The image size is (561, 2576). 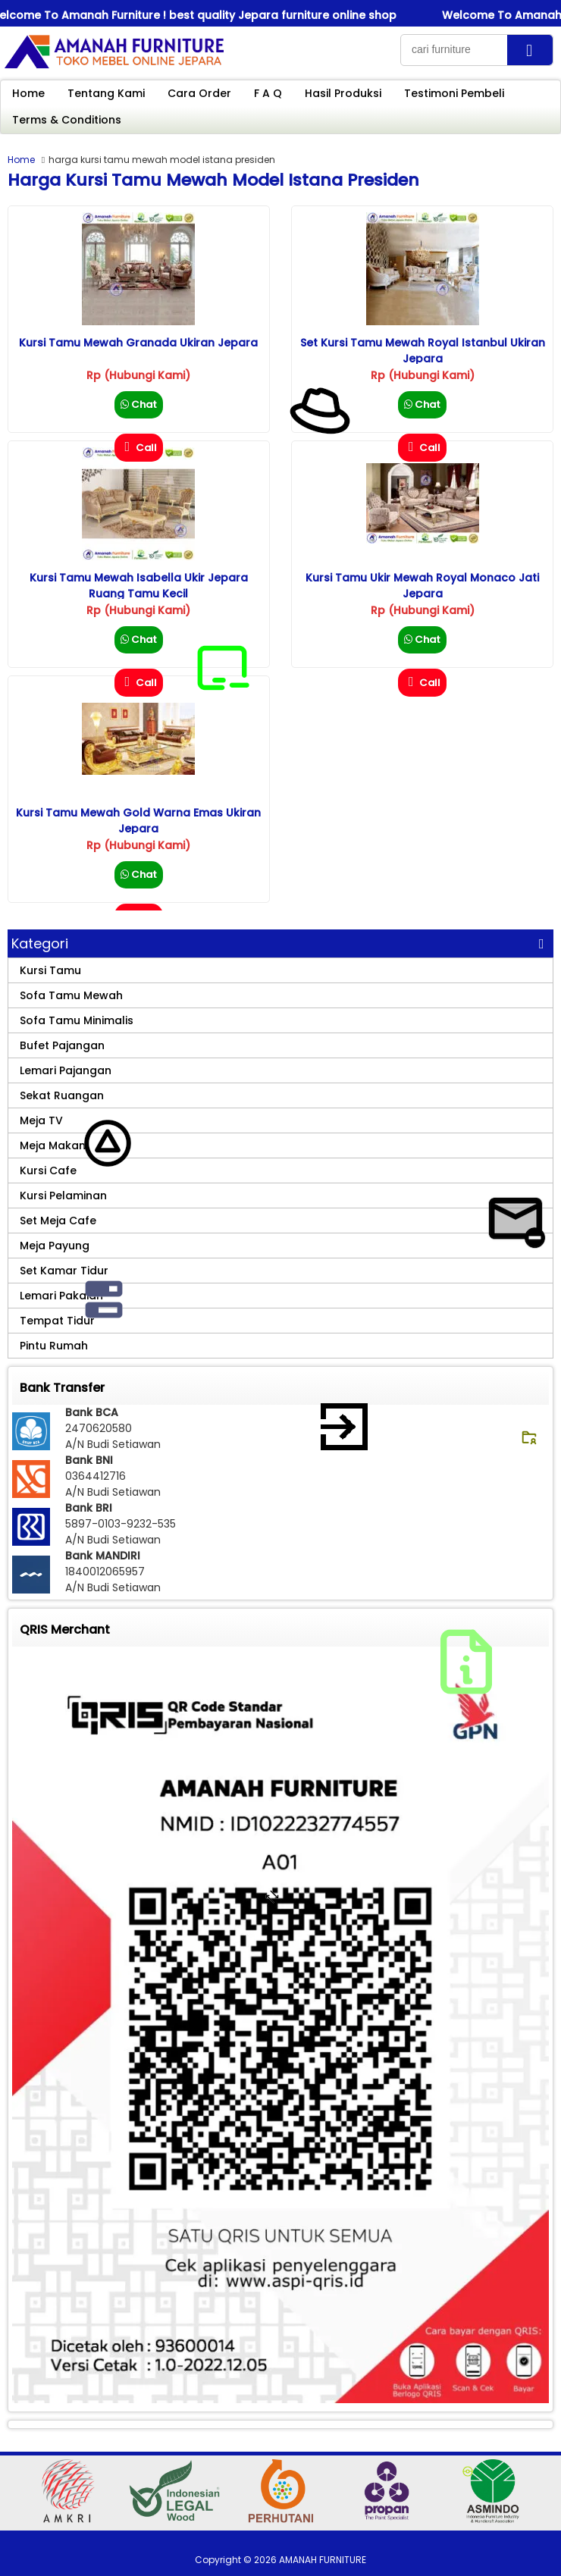 I want to click on access pokémon collection or inventory, so click(x=468, y=2471).